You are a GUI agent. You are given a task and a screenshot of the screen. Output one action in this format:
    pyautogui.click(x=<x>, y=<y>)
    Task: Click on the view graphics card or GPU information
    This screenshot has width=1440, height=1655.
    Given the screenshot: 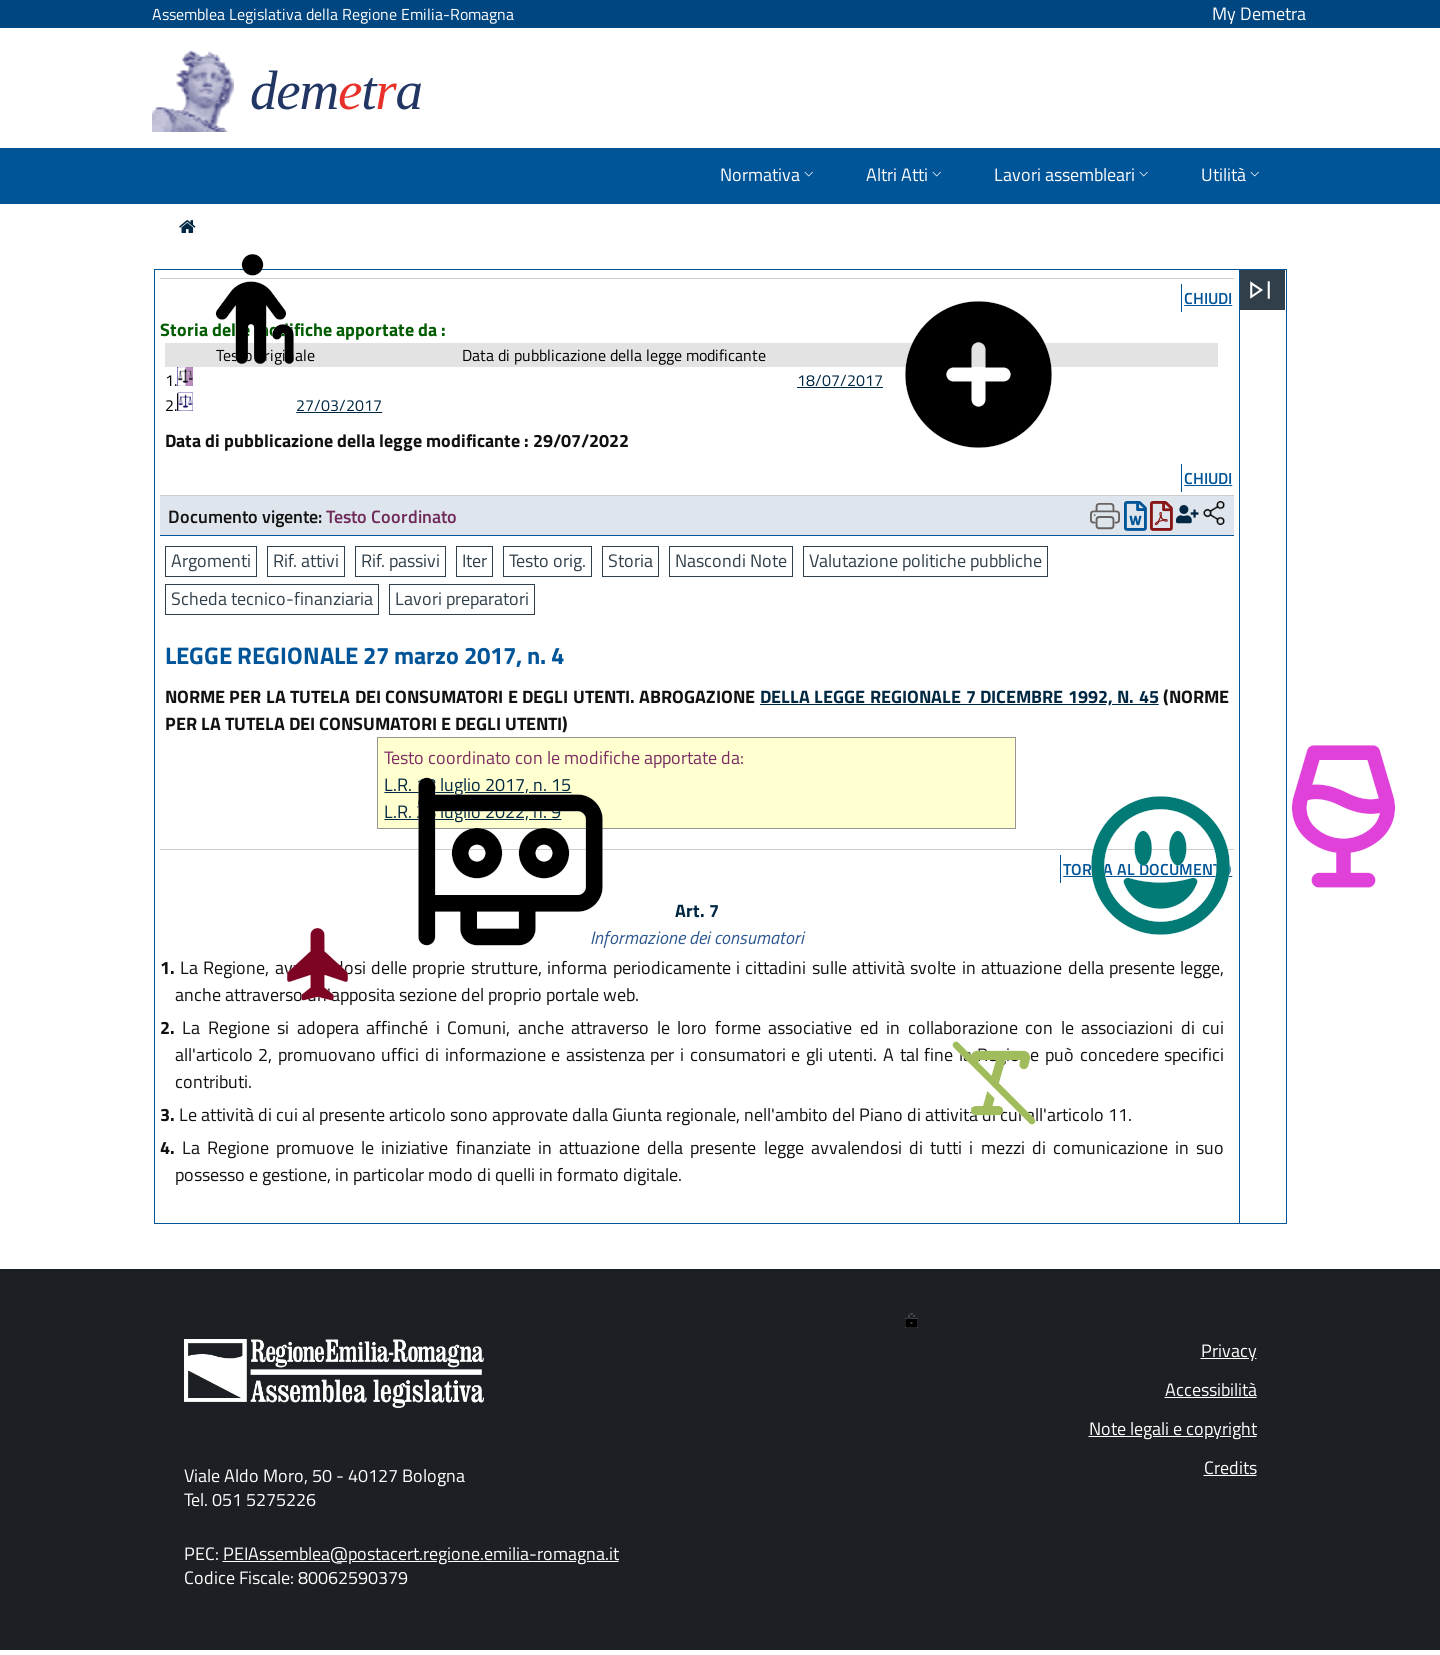 What is the action you would take?
    pyautogui.click(x=510, y=861)
    